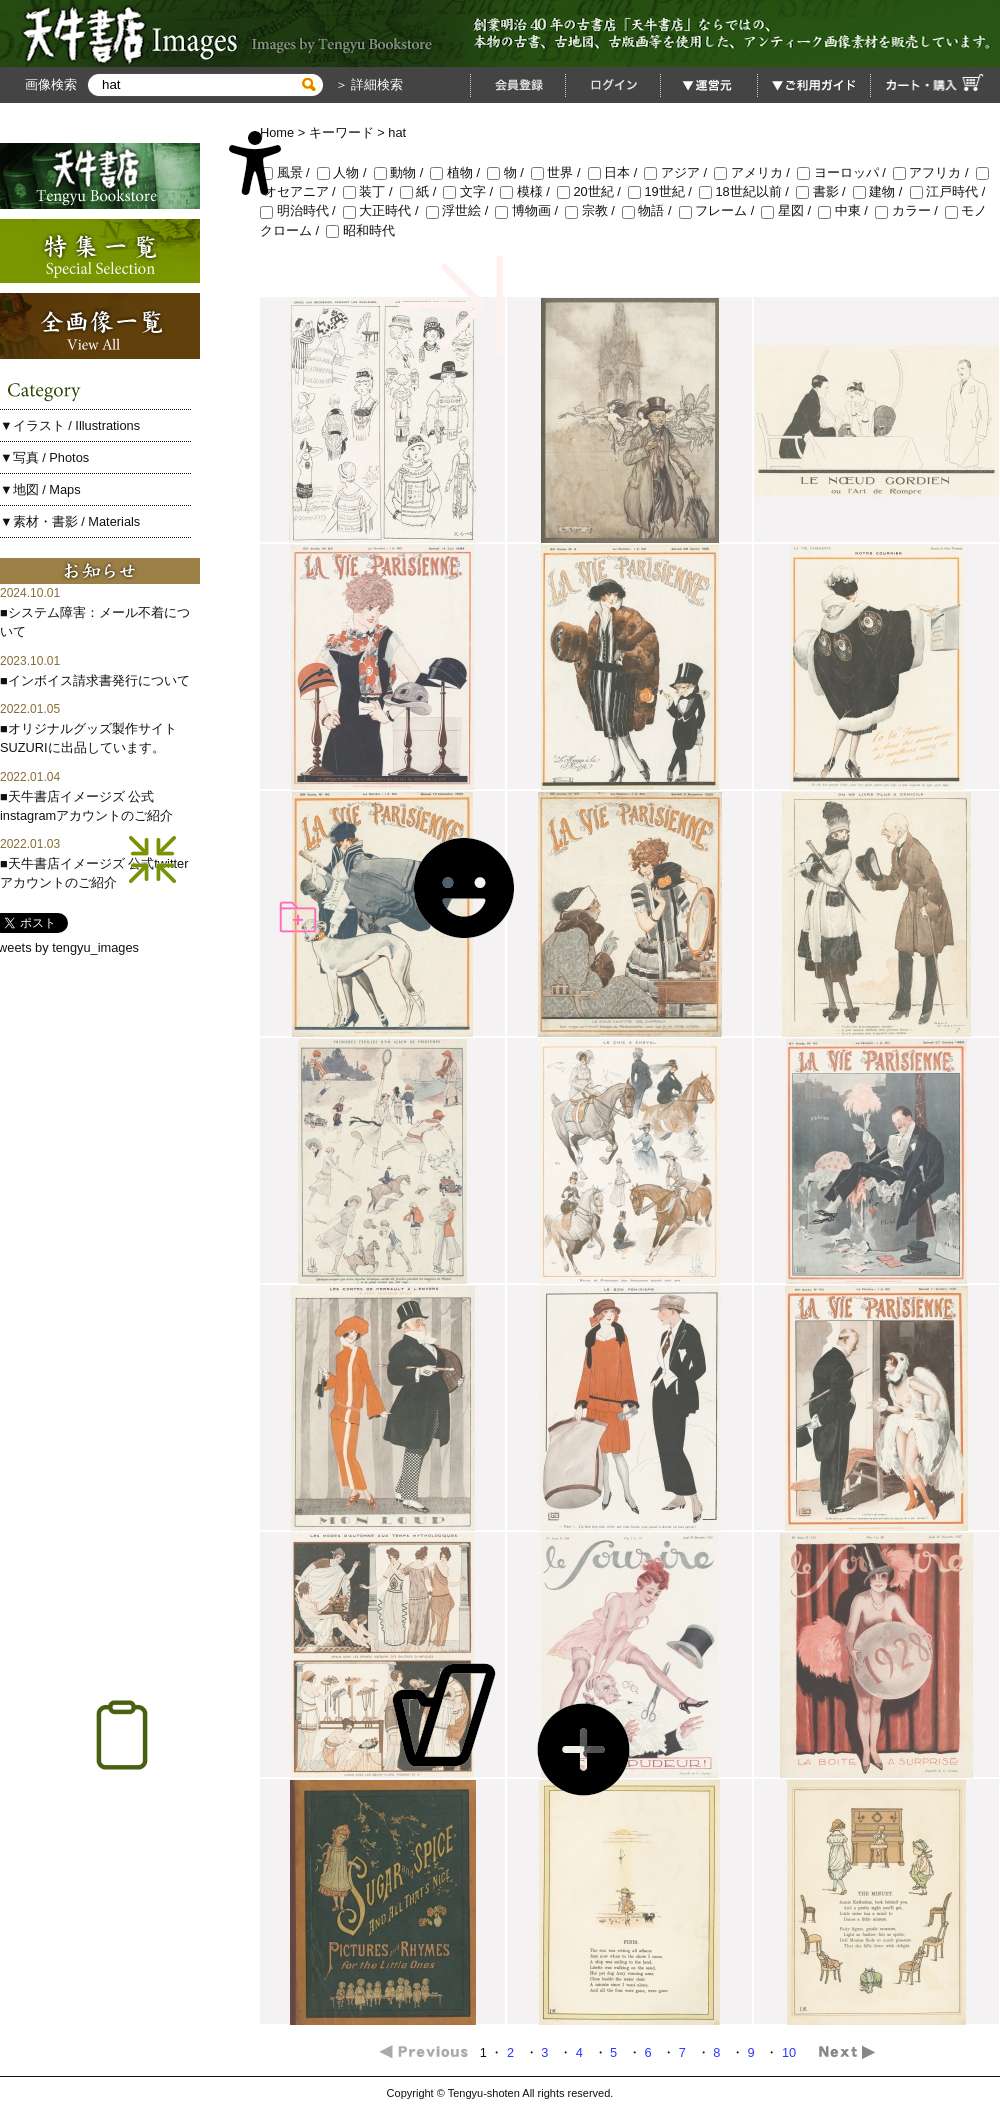 The height and width of the screenshot is (2124, 1000). What do you see at coordinates (444, 1715) in the screenshot?
I see `open kbin social platform` at bounding box center [444, 1715].